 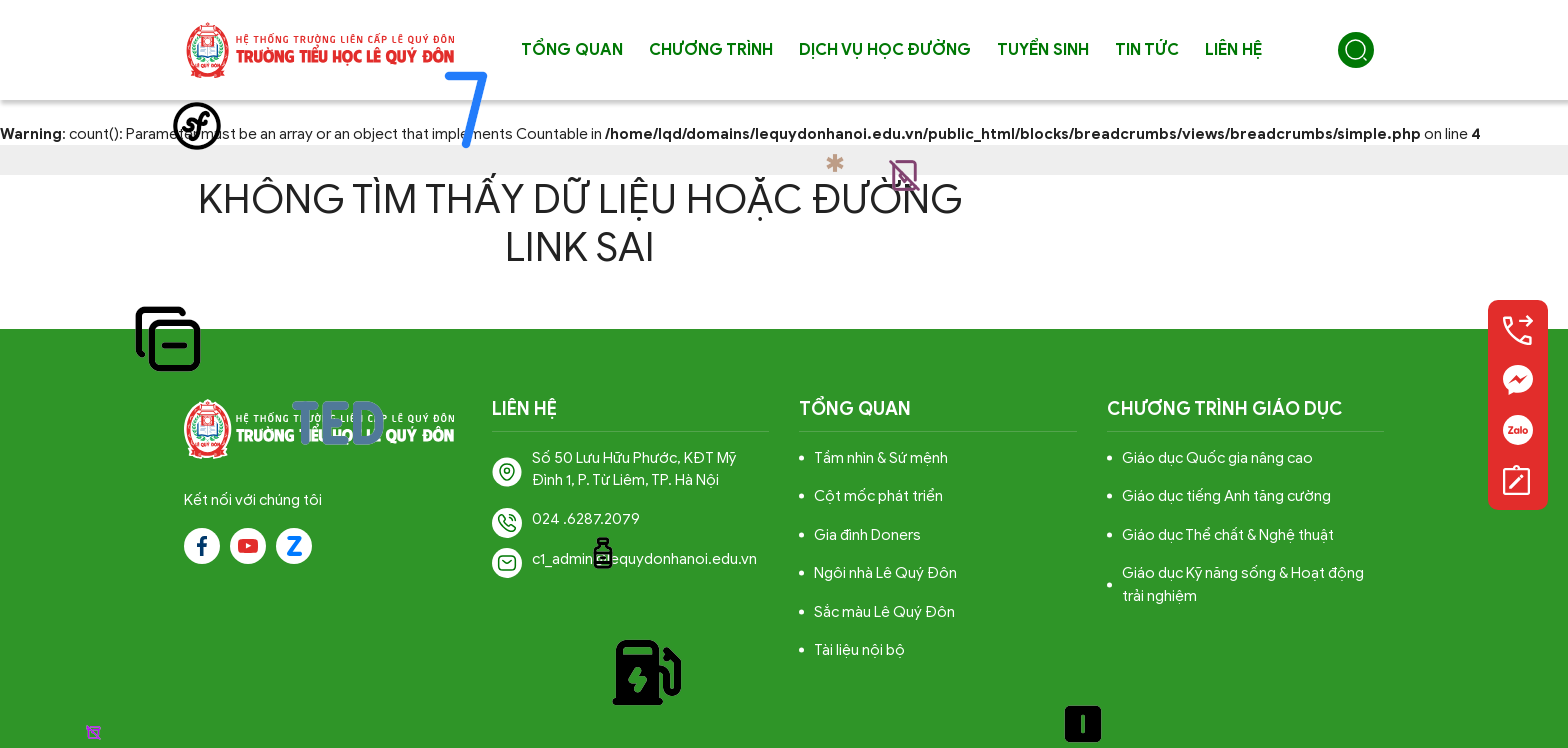 What do you see at coordinates (168, 339) in the screenshot?
I see `remove item from clipboard` at bounding box center [168, 339].